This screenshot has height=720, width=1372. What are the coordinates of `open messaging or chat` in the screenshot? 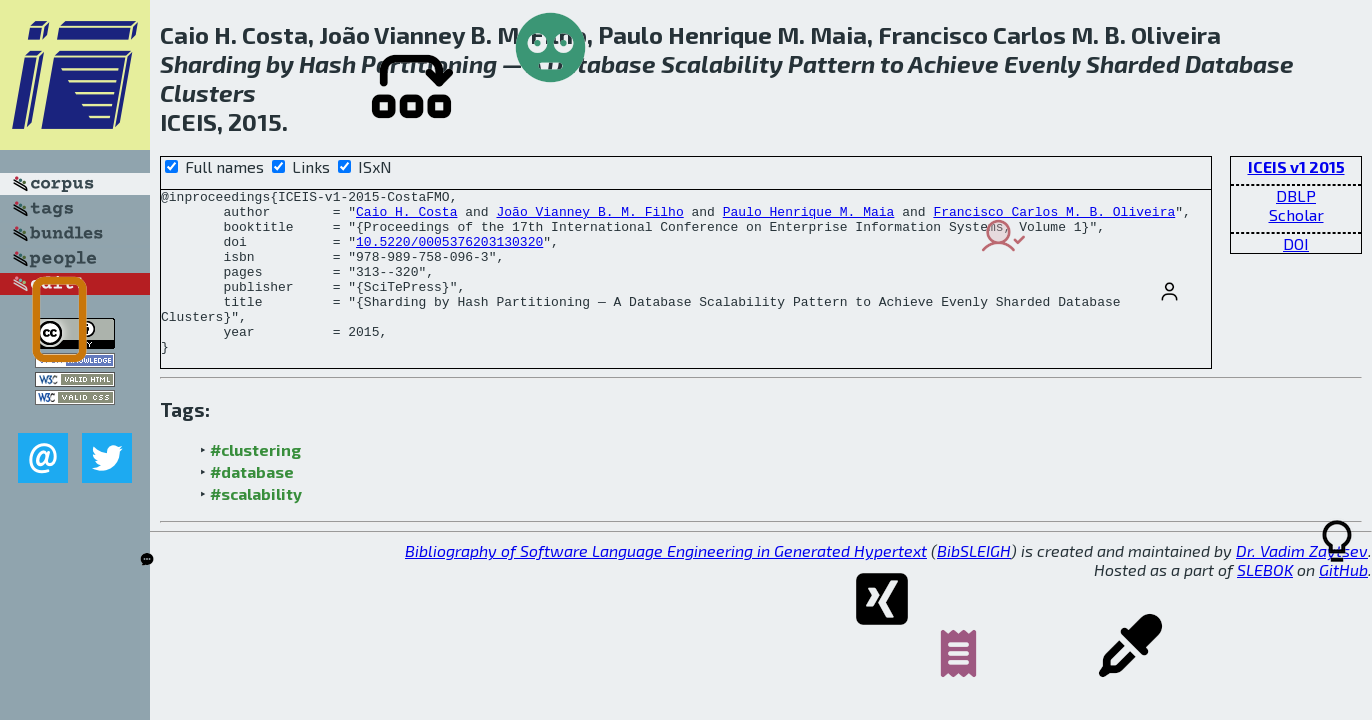 It's located at (147, 559).